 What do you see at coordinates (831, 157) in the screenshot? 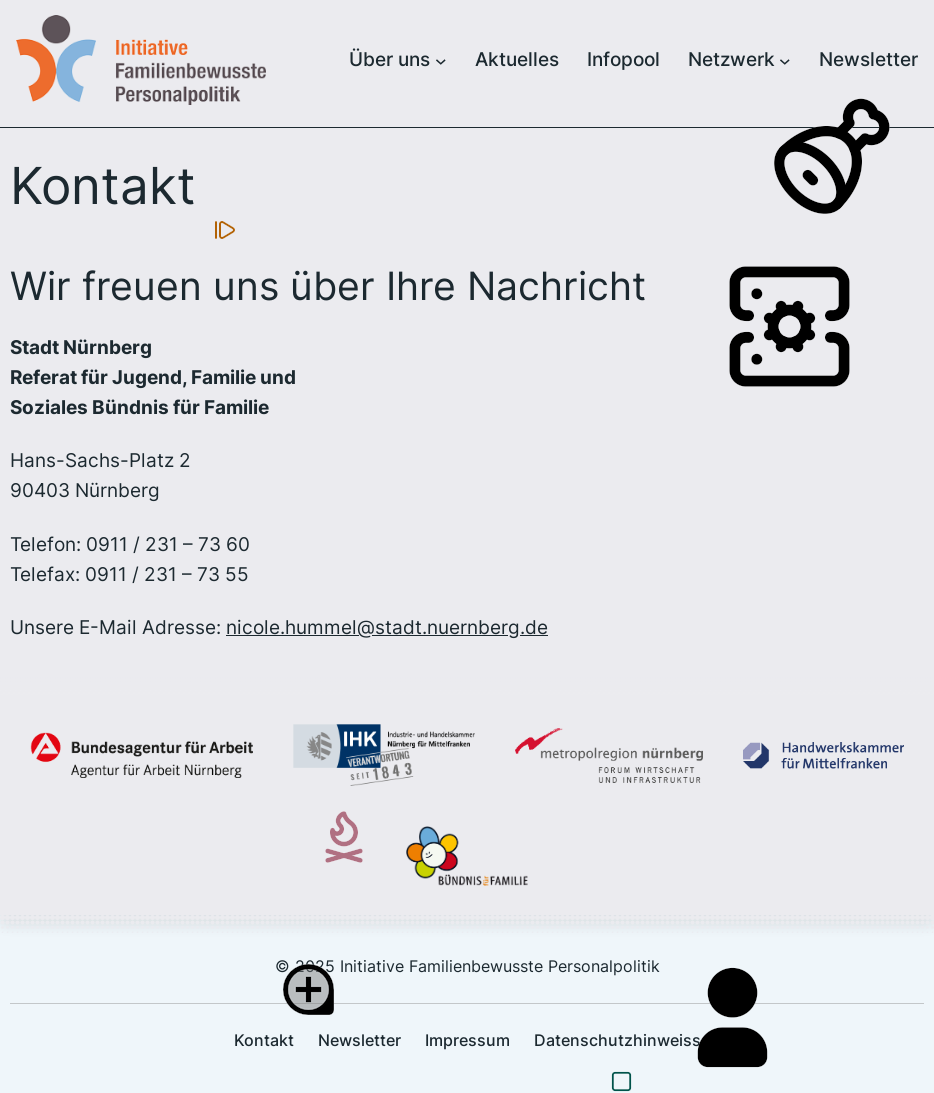
I see `food or dining category` at bounding box center [831, 157].